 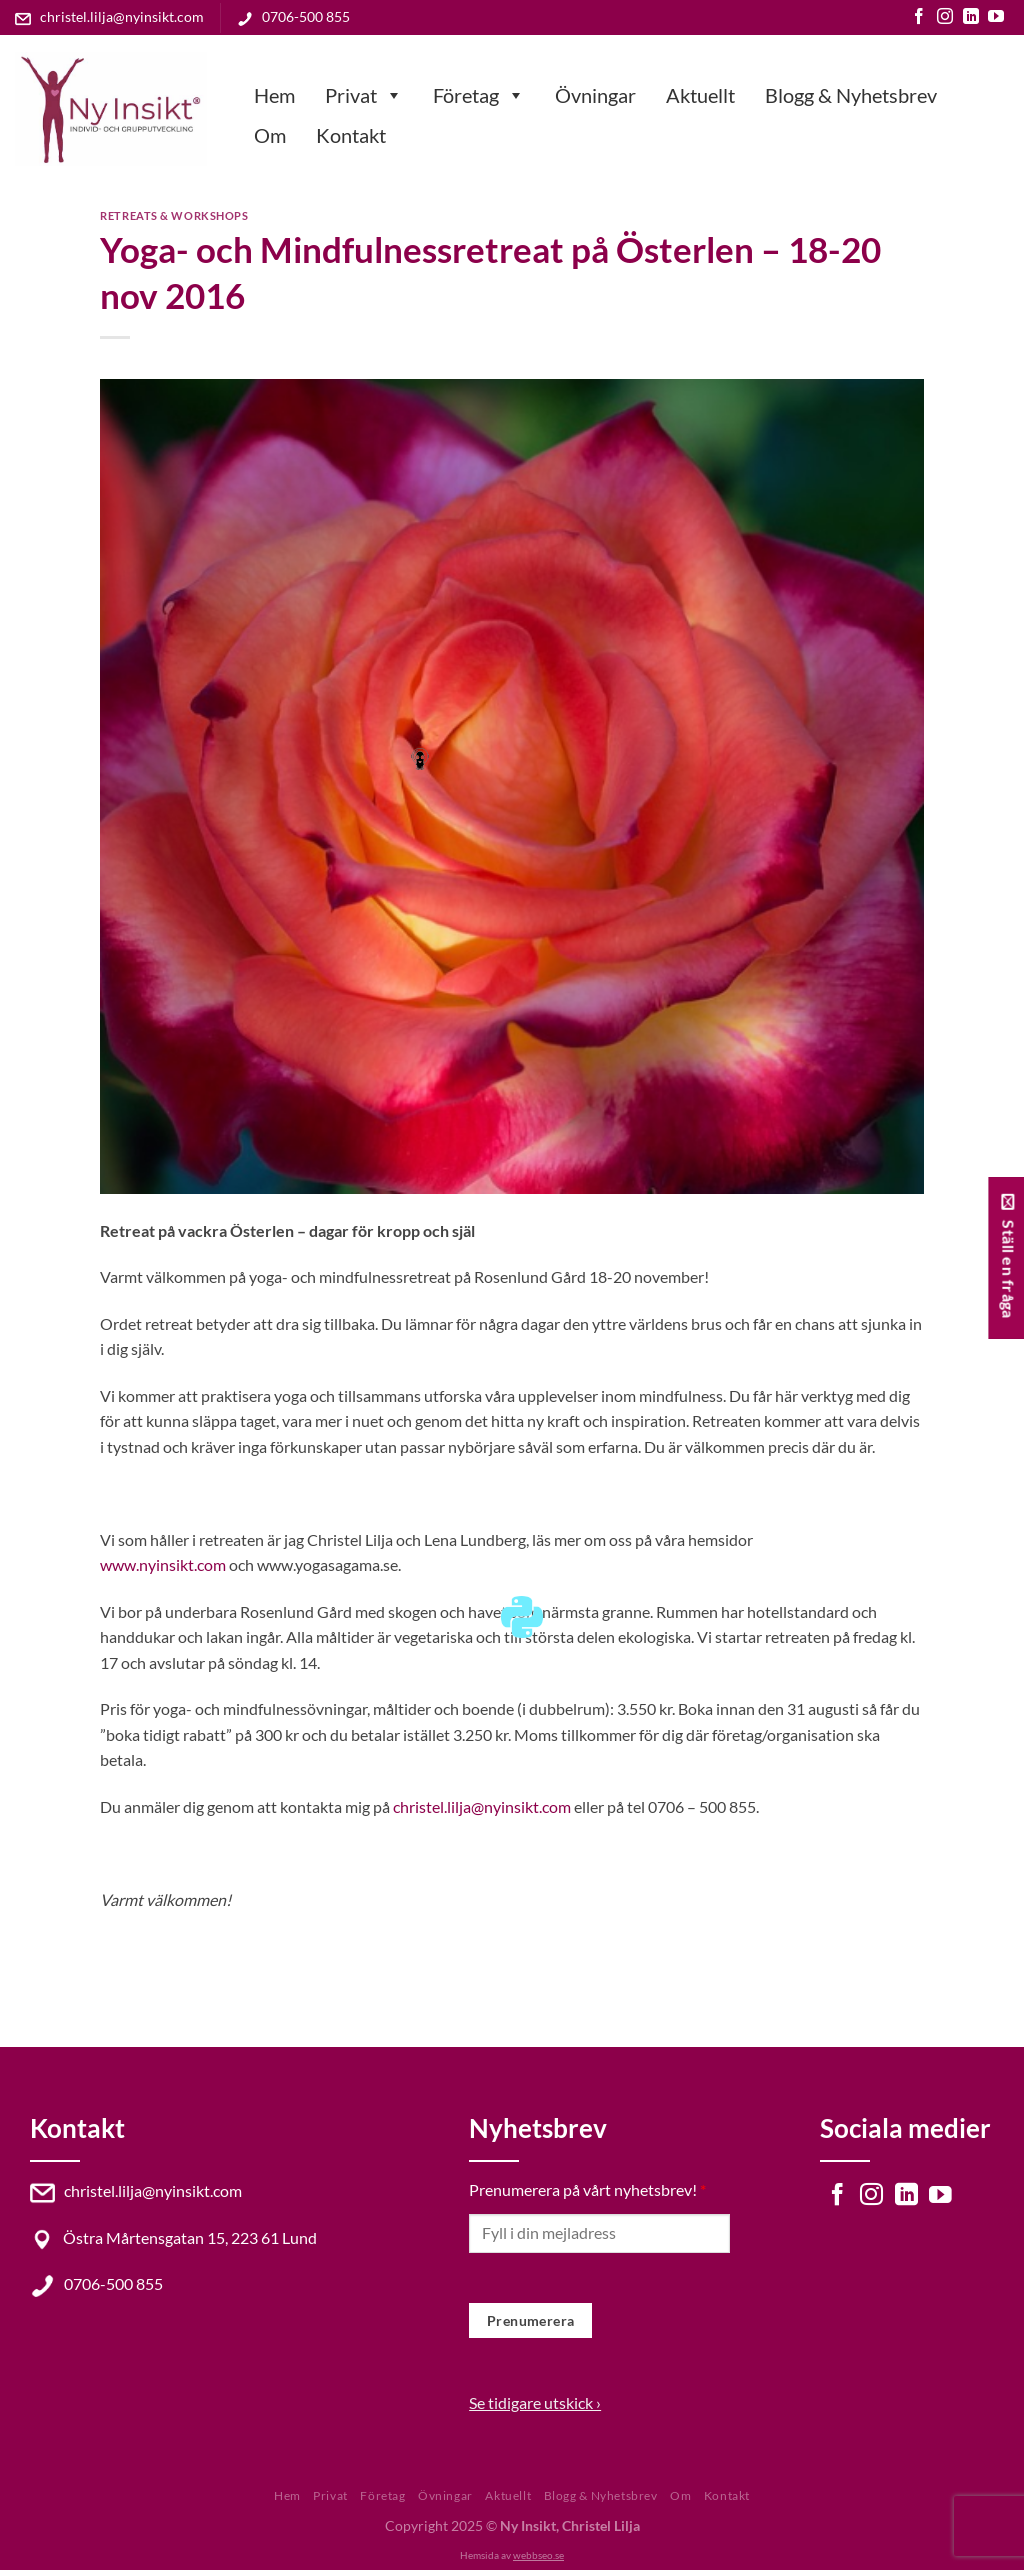 What do you see at coordinates (522, 1617) in the screenshot?
I see `python programming language logo` at bounding box center [522, 1617].